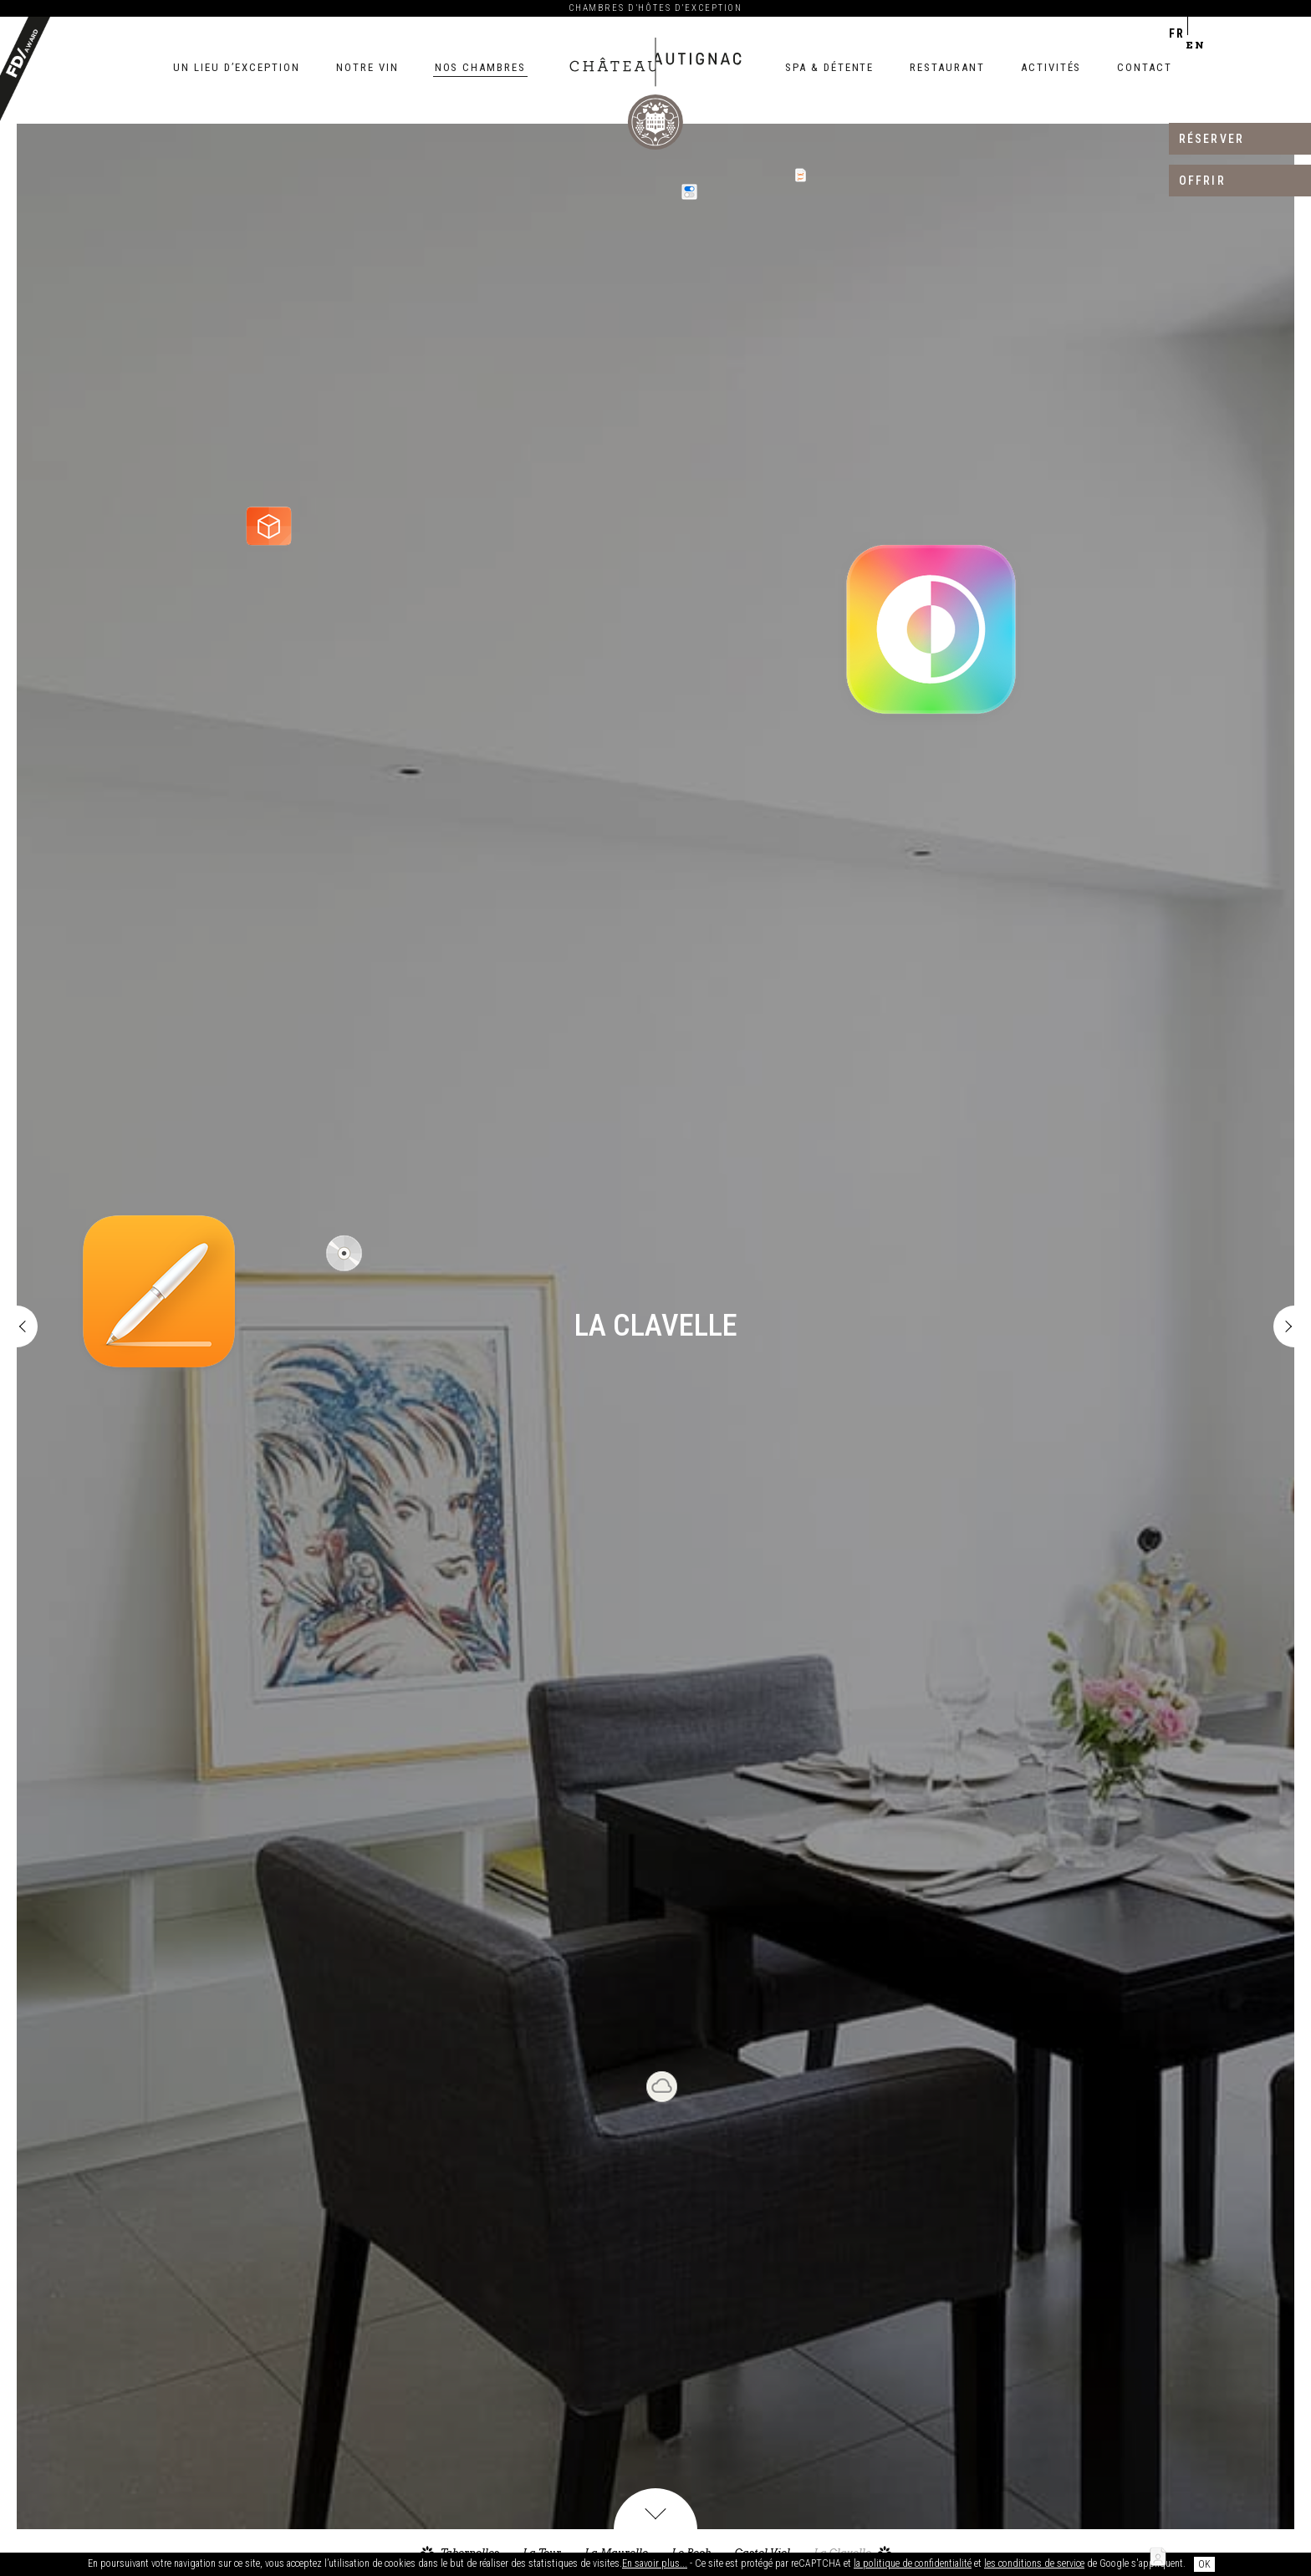 This screenshot has height=2576, width=1311. What do you see at coordinates (800, 175) in the screenshot?
I see `jupyter notebook file` at bounding box center [800, 175].